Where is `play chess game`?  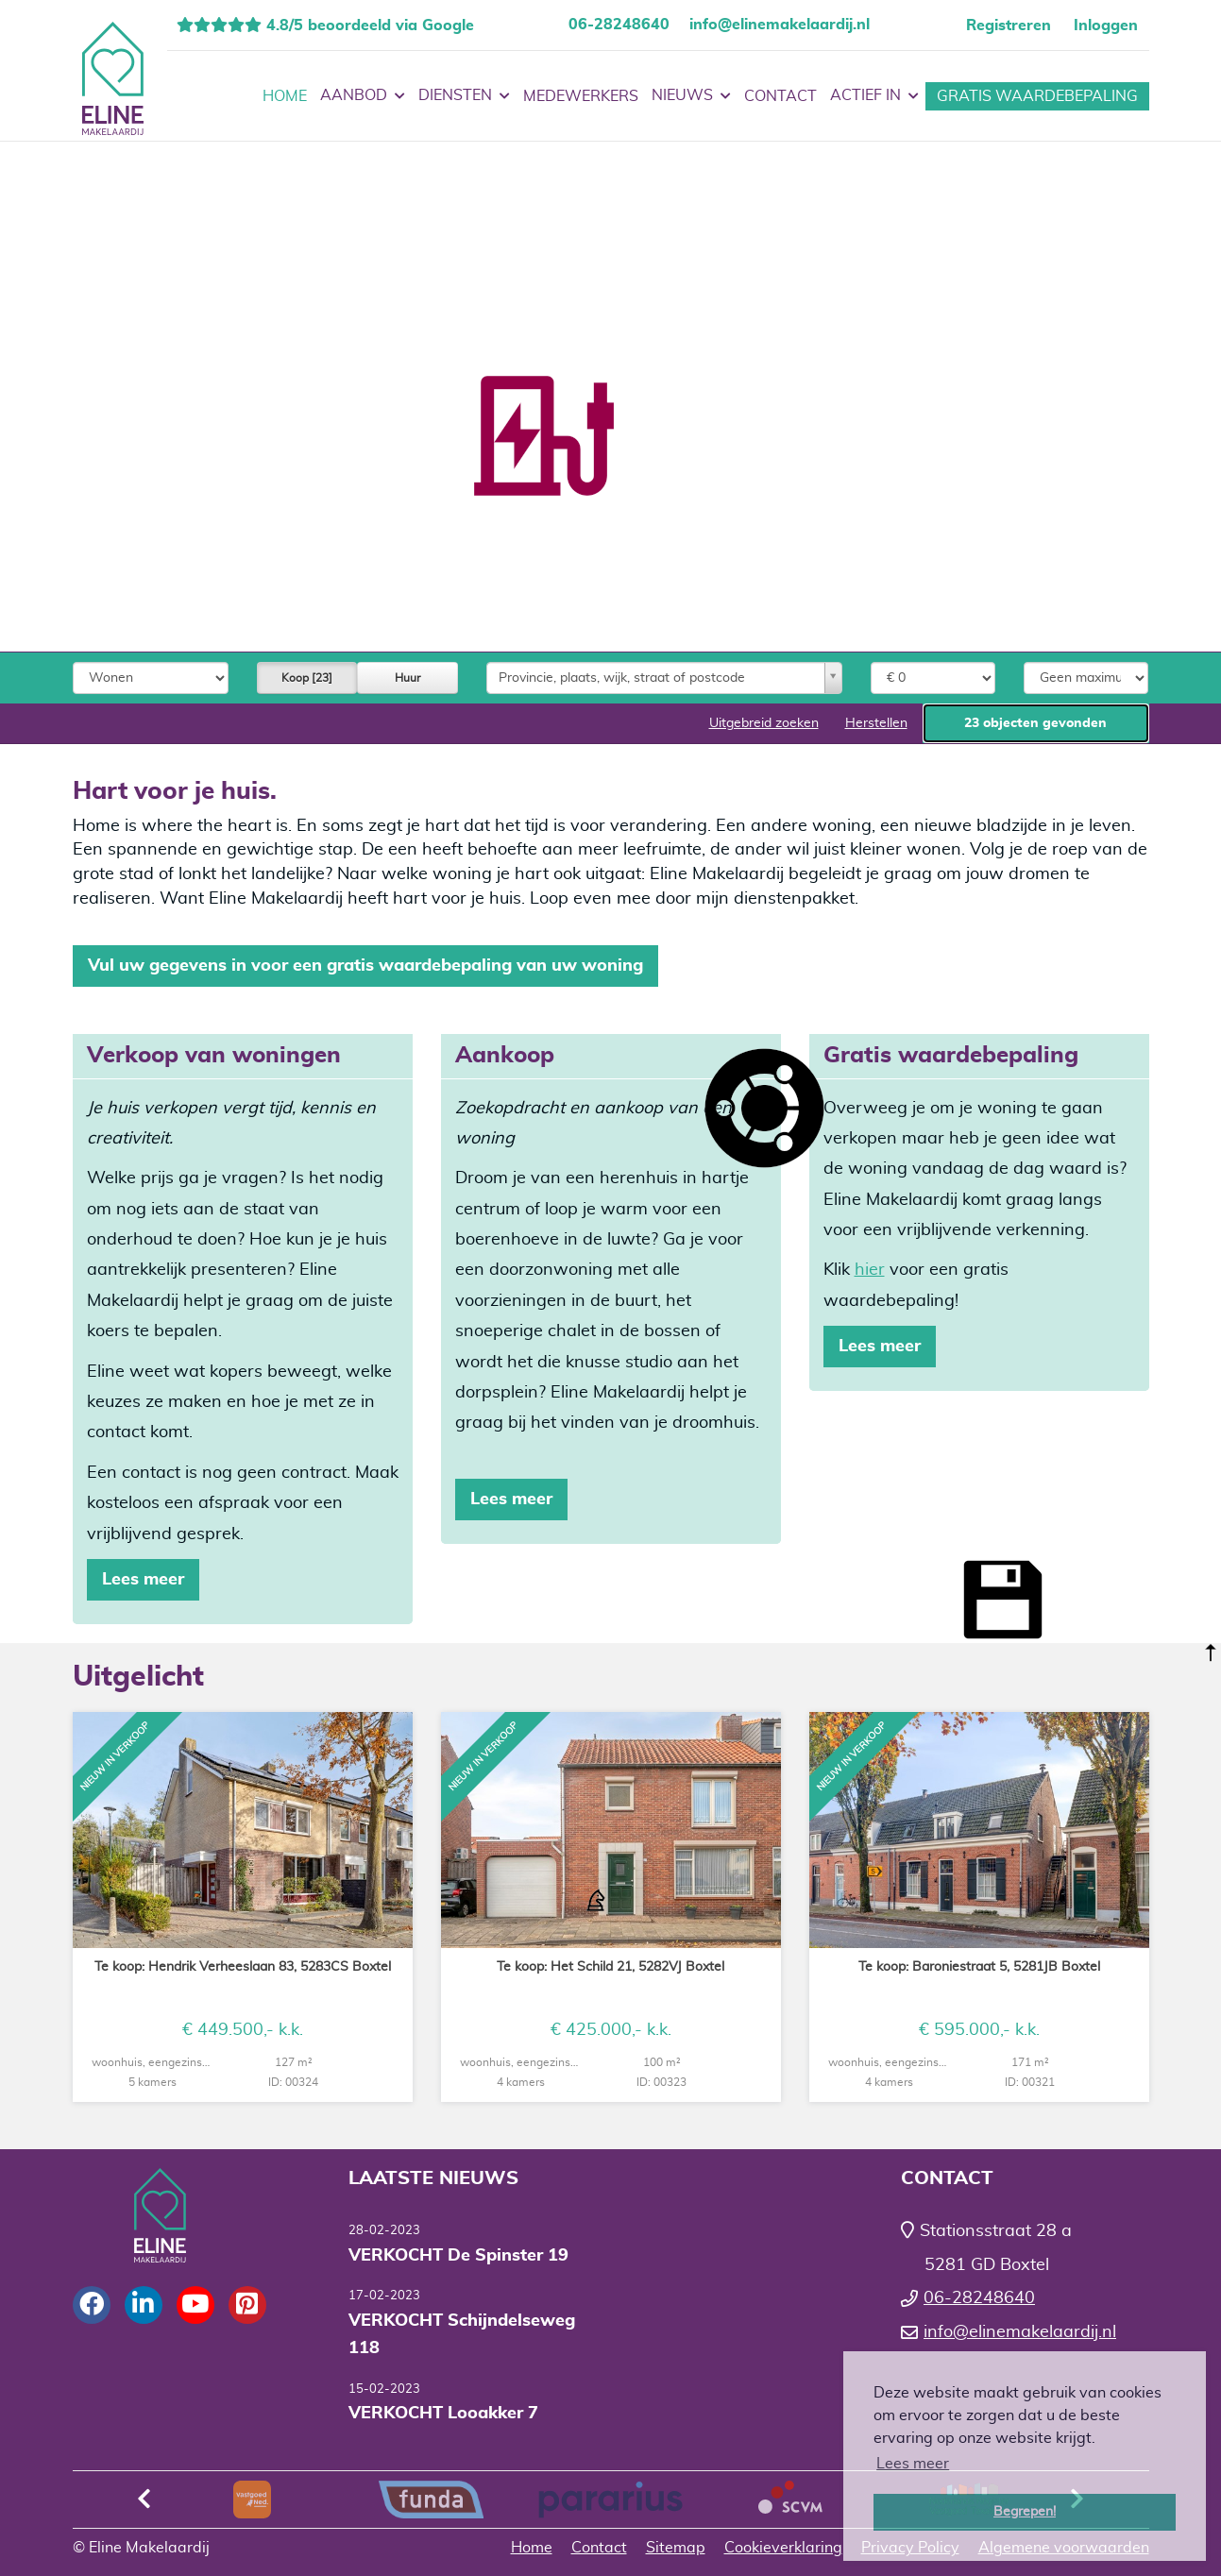 play chess game is located at coordinates (596, 1901).